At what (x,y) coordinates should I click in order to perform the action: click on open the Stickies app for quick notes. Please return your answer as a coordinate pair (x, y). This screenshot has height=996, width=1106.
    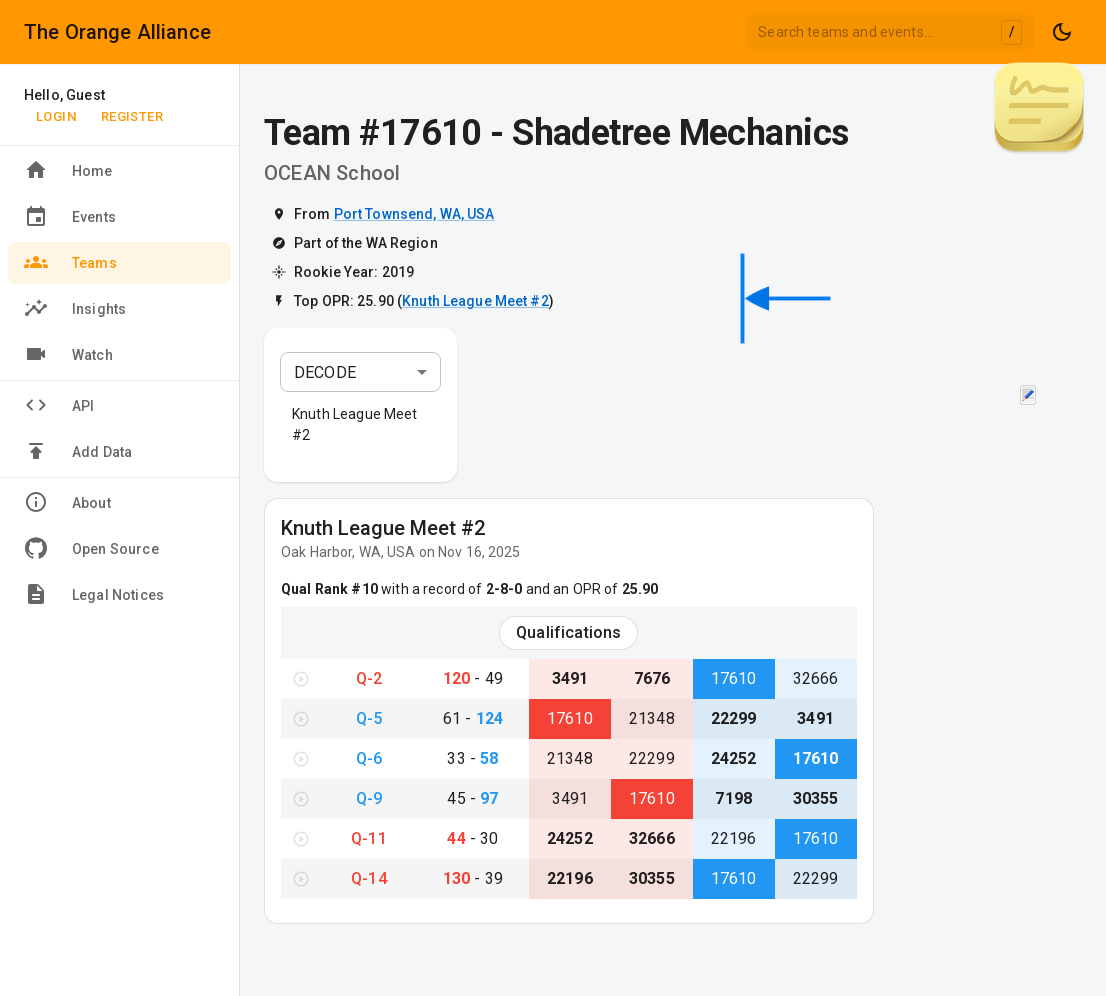
    Looking at the image, I should click on (1039, 107).